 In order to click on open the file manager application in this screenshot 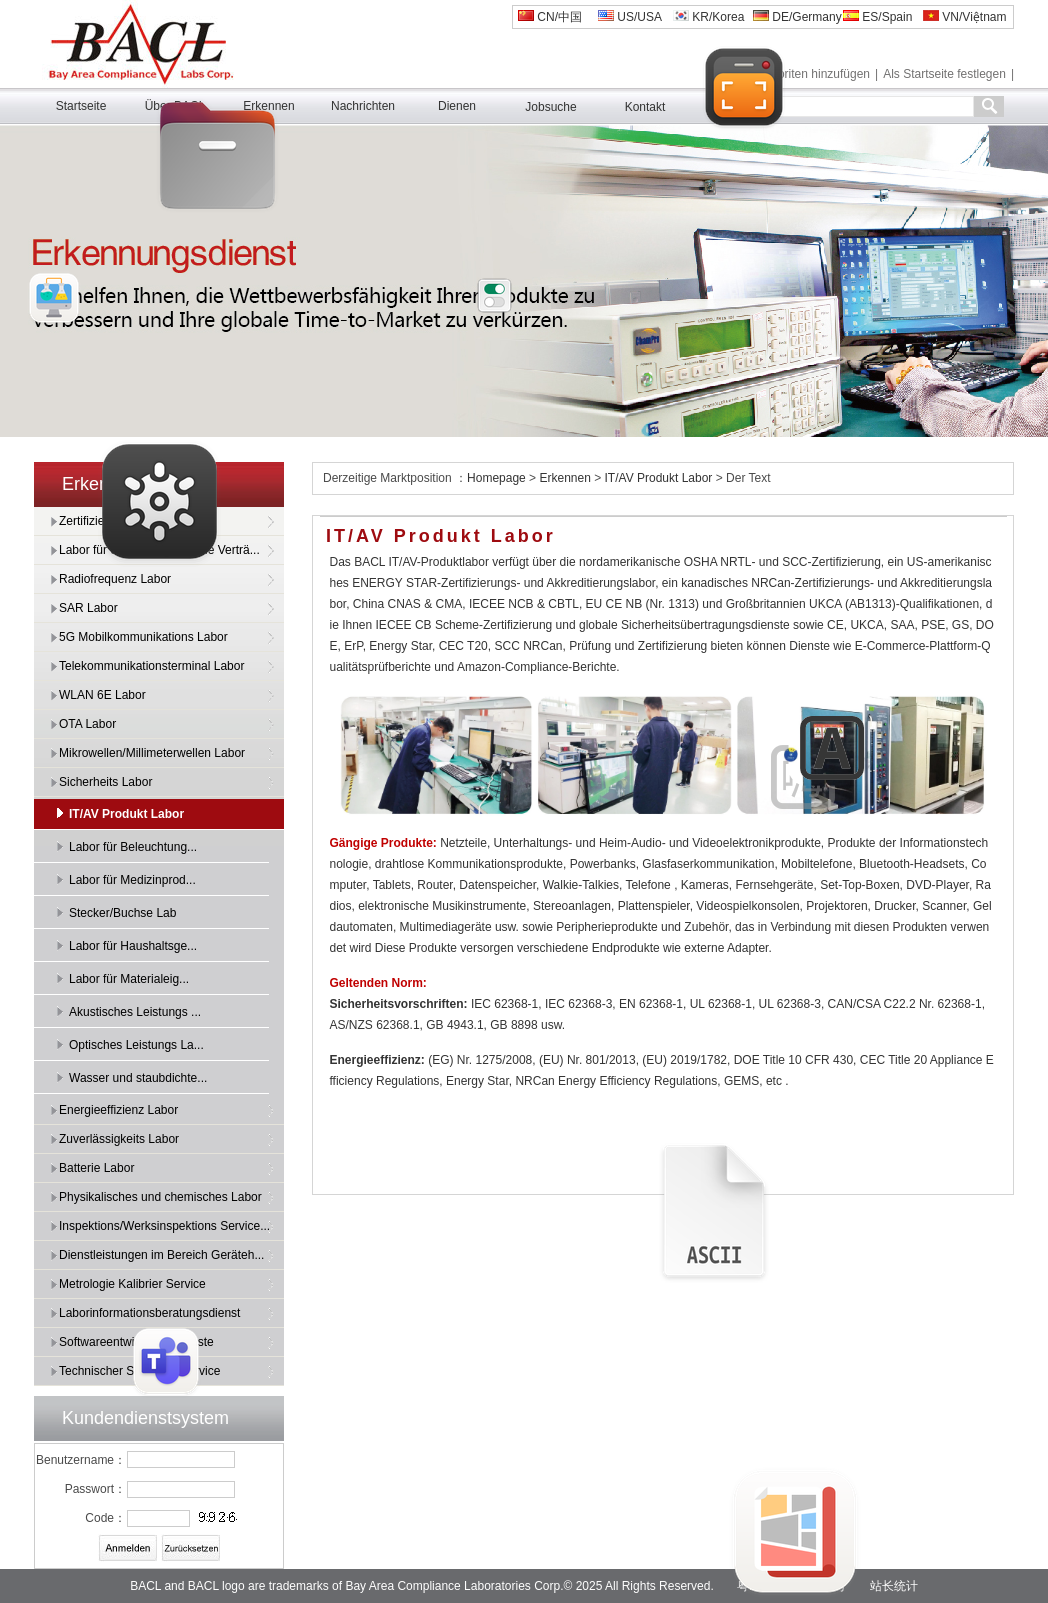, I will do `click(217, 155)`.